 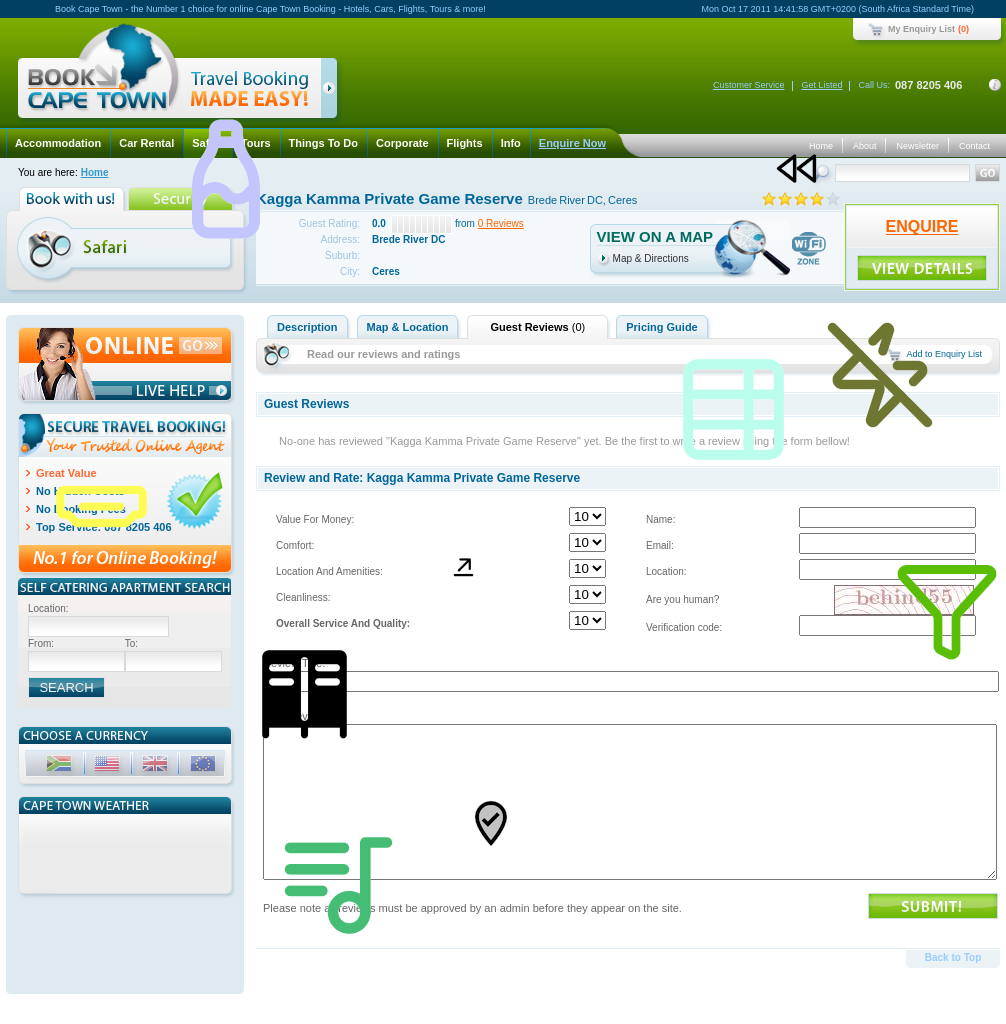 What do you see at coordinates (491, 823) in the screenshot?
I see `confirm or select a voting location` at bounding box center [491, 823].